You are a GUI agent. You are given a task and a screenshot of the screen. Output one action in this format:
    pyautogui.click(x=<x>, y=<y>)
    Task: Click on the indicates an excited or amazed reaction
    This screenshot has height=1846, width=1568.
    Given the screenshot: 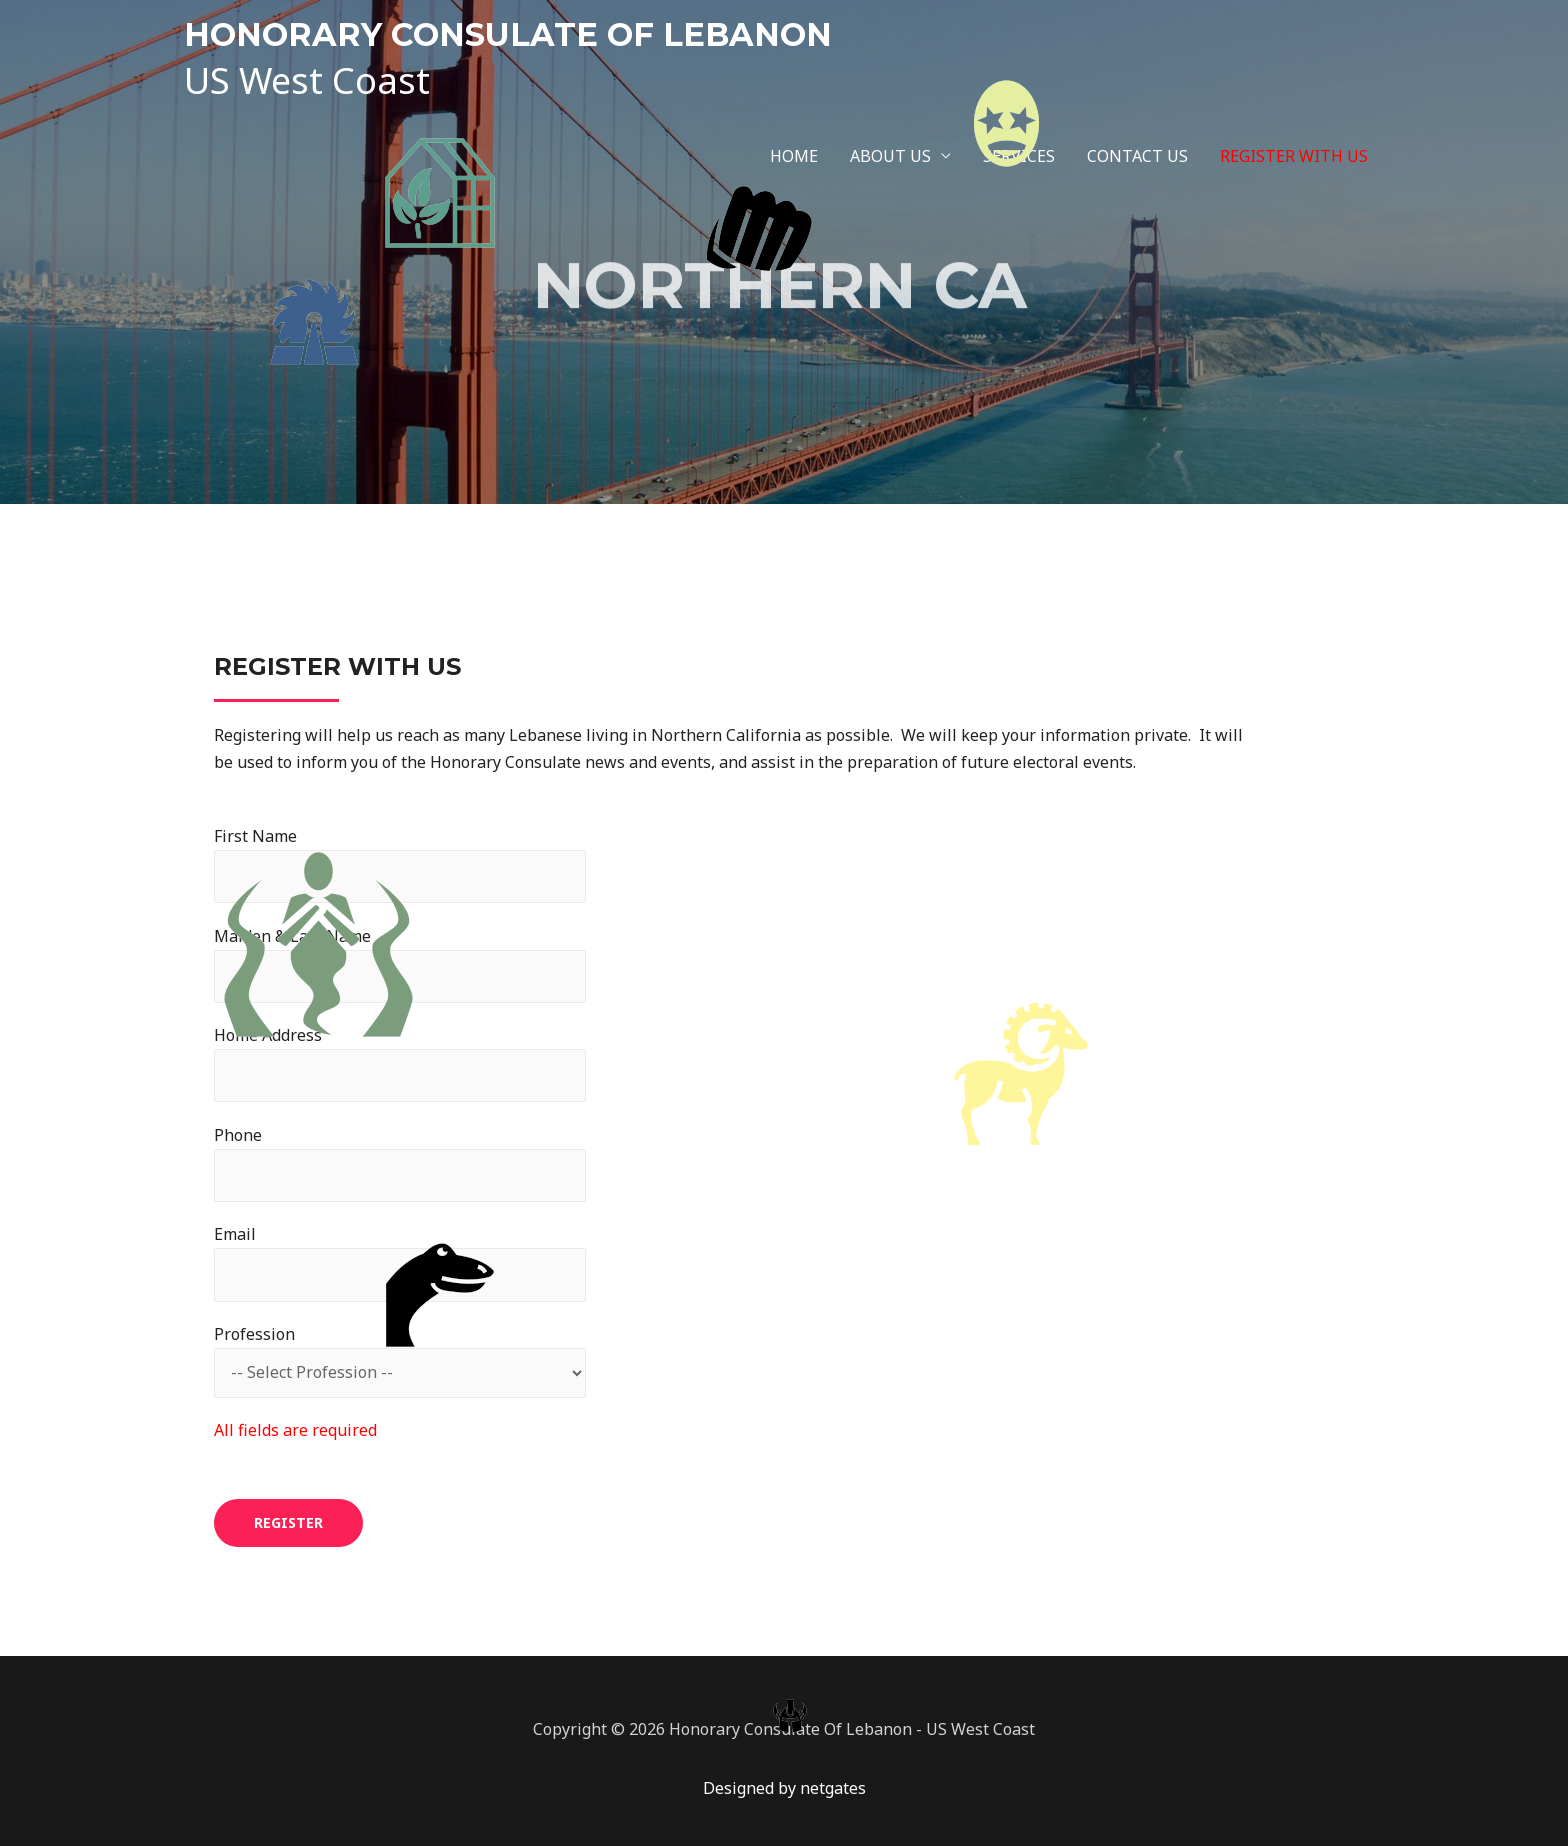 What is the action you would take?
    pyautogui.click(x=1006, y=123)
    